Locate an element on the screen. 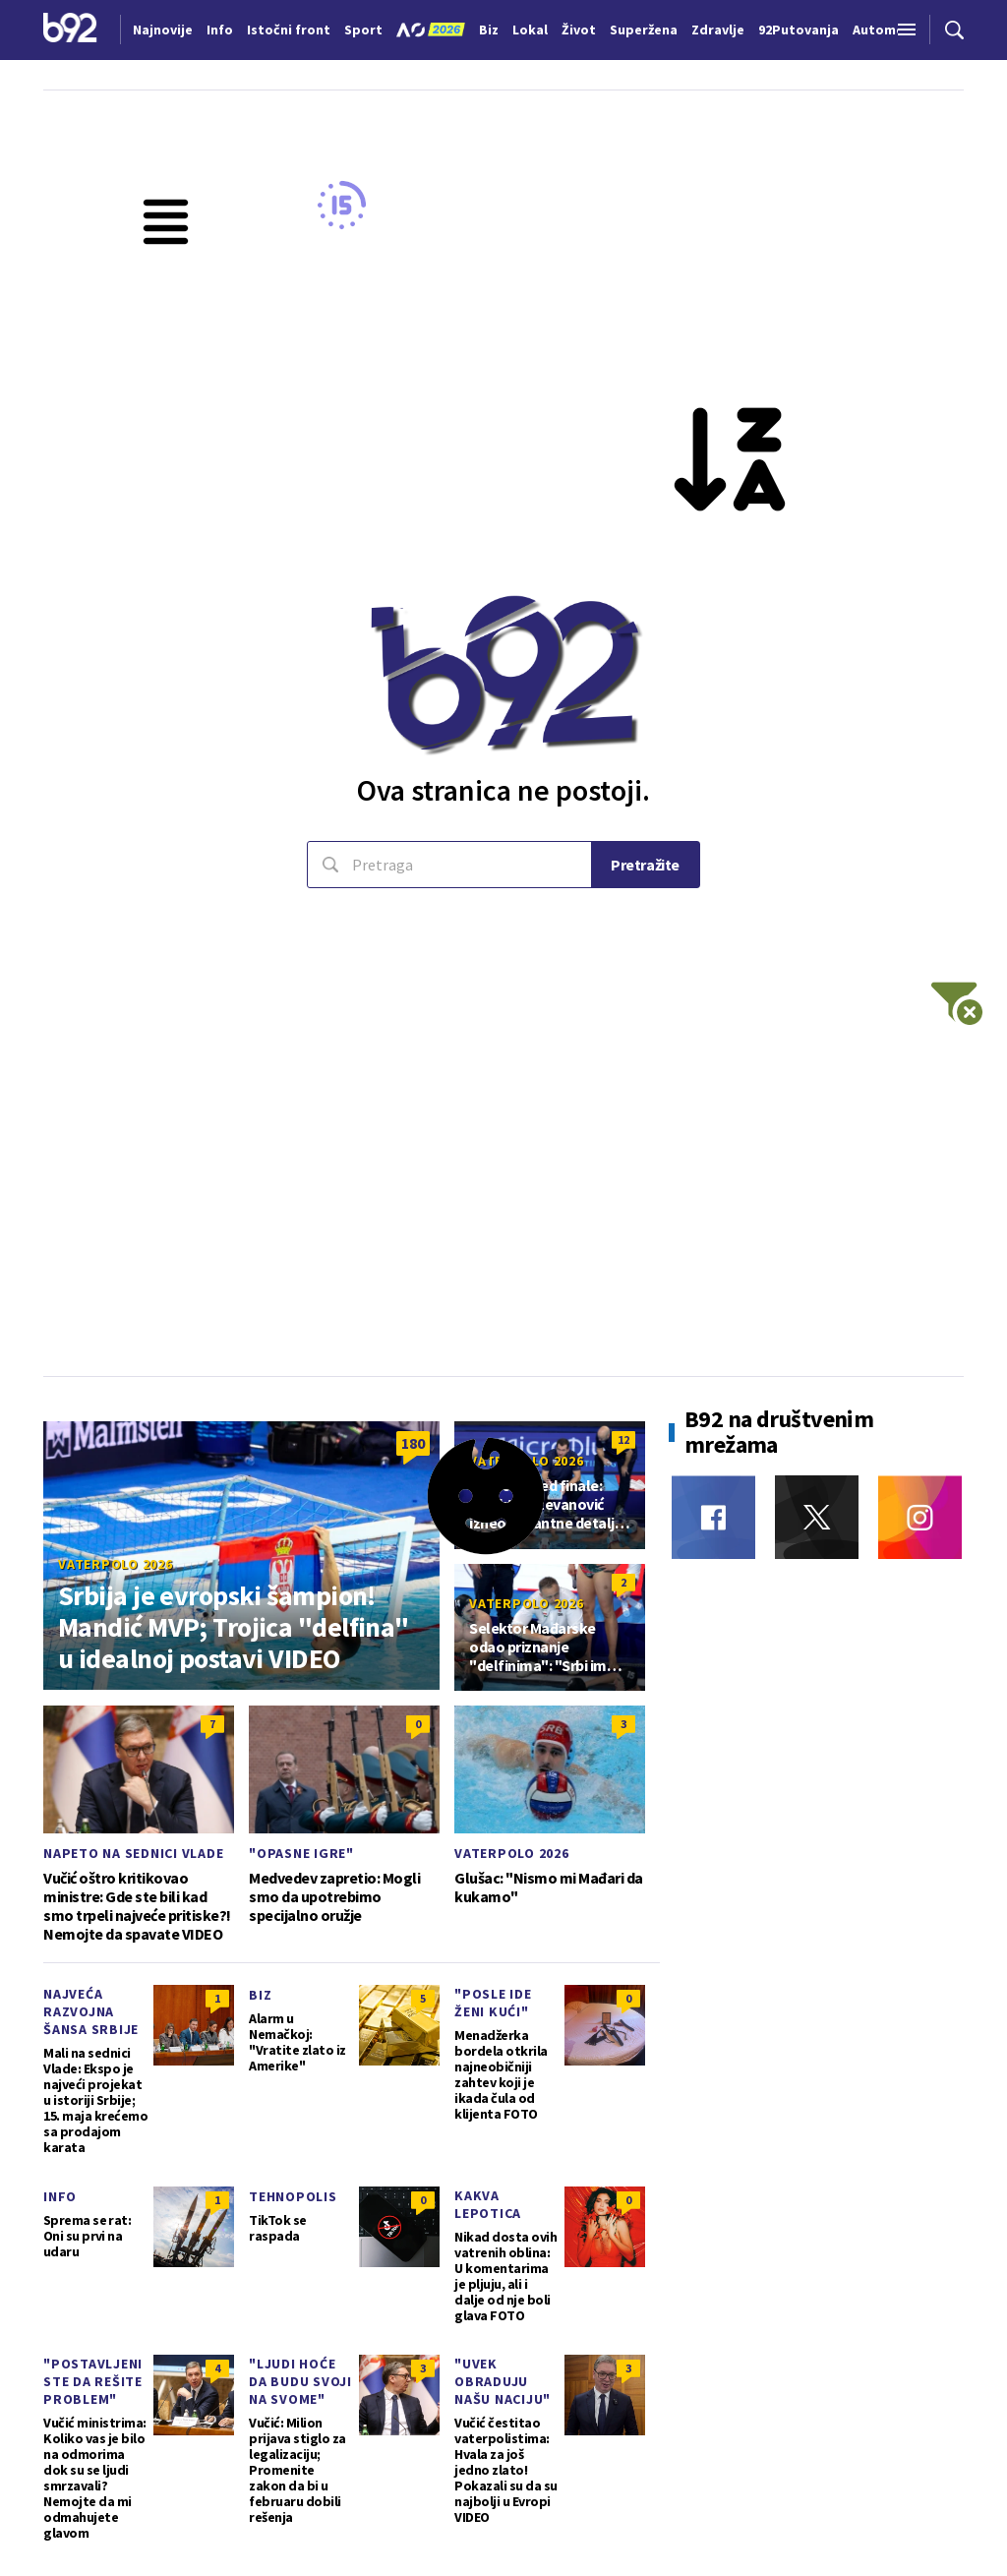  justify text alignment is located at coordinates (165, 221).